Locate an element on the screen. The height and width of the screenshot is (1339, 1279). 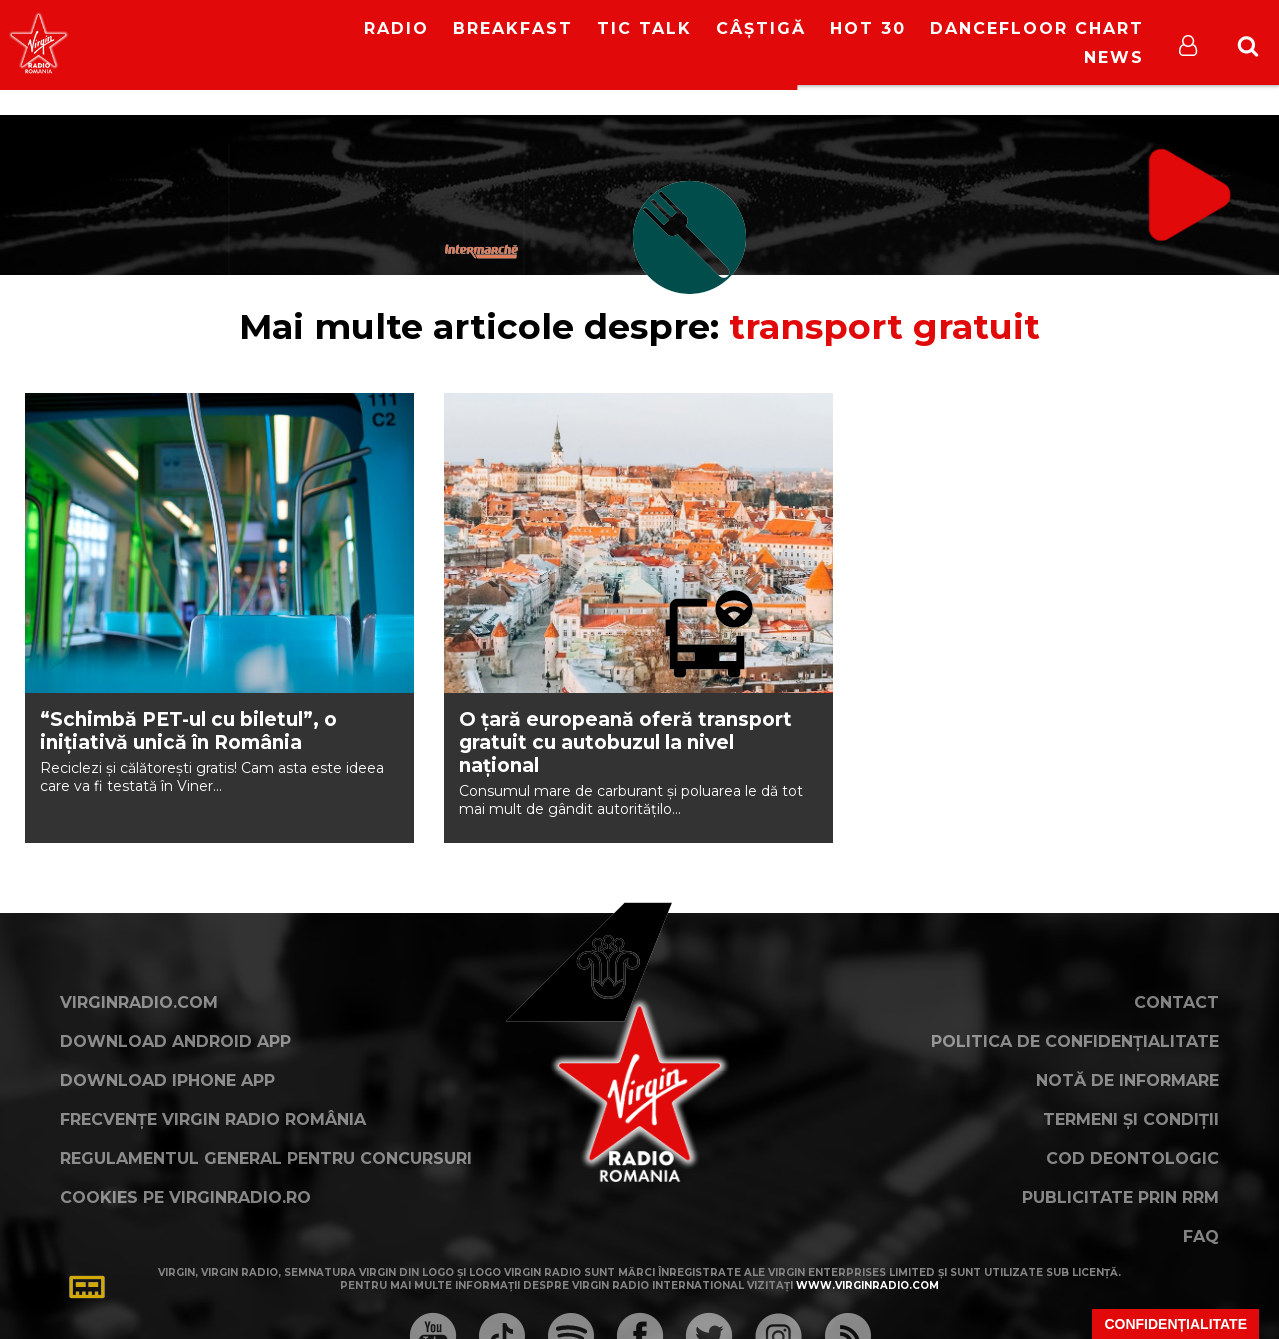
indicates bus has wifi available is located at coordinates (707, 636).